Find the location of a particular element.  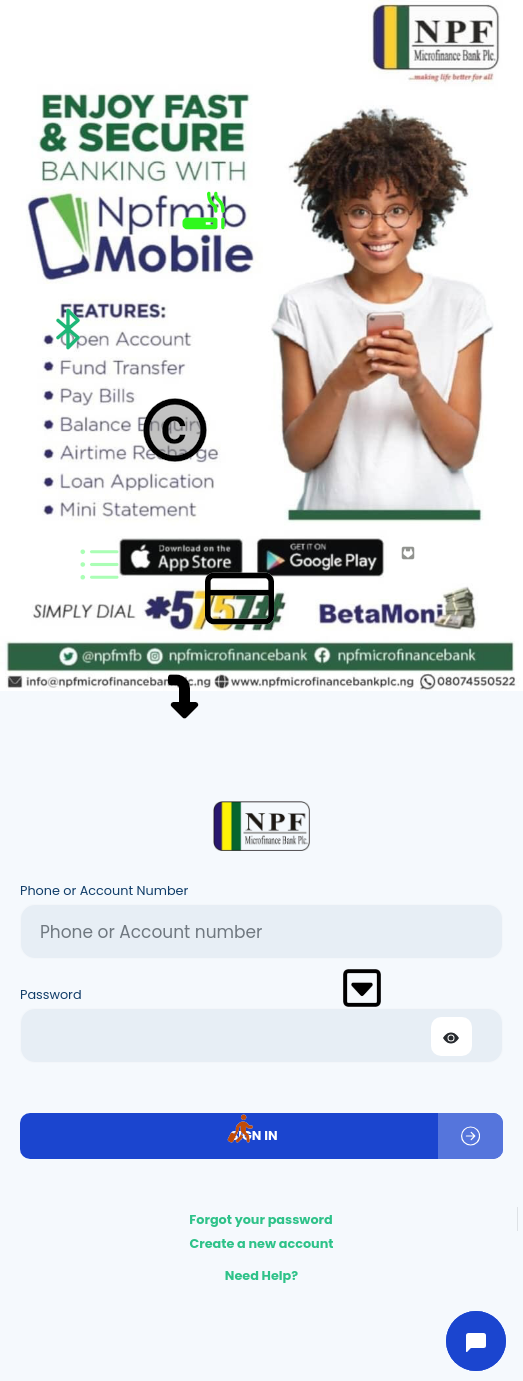

expand dropdown menu is located at coordinates (362, 988).